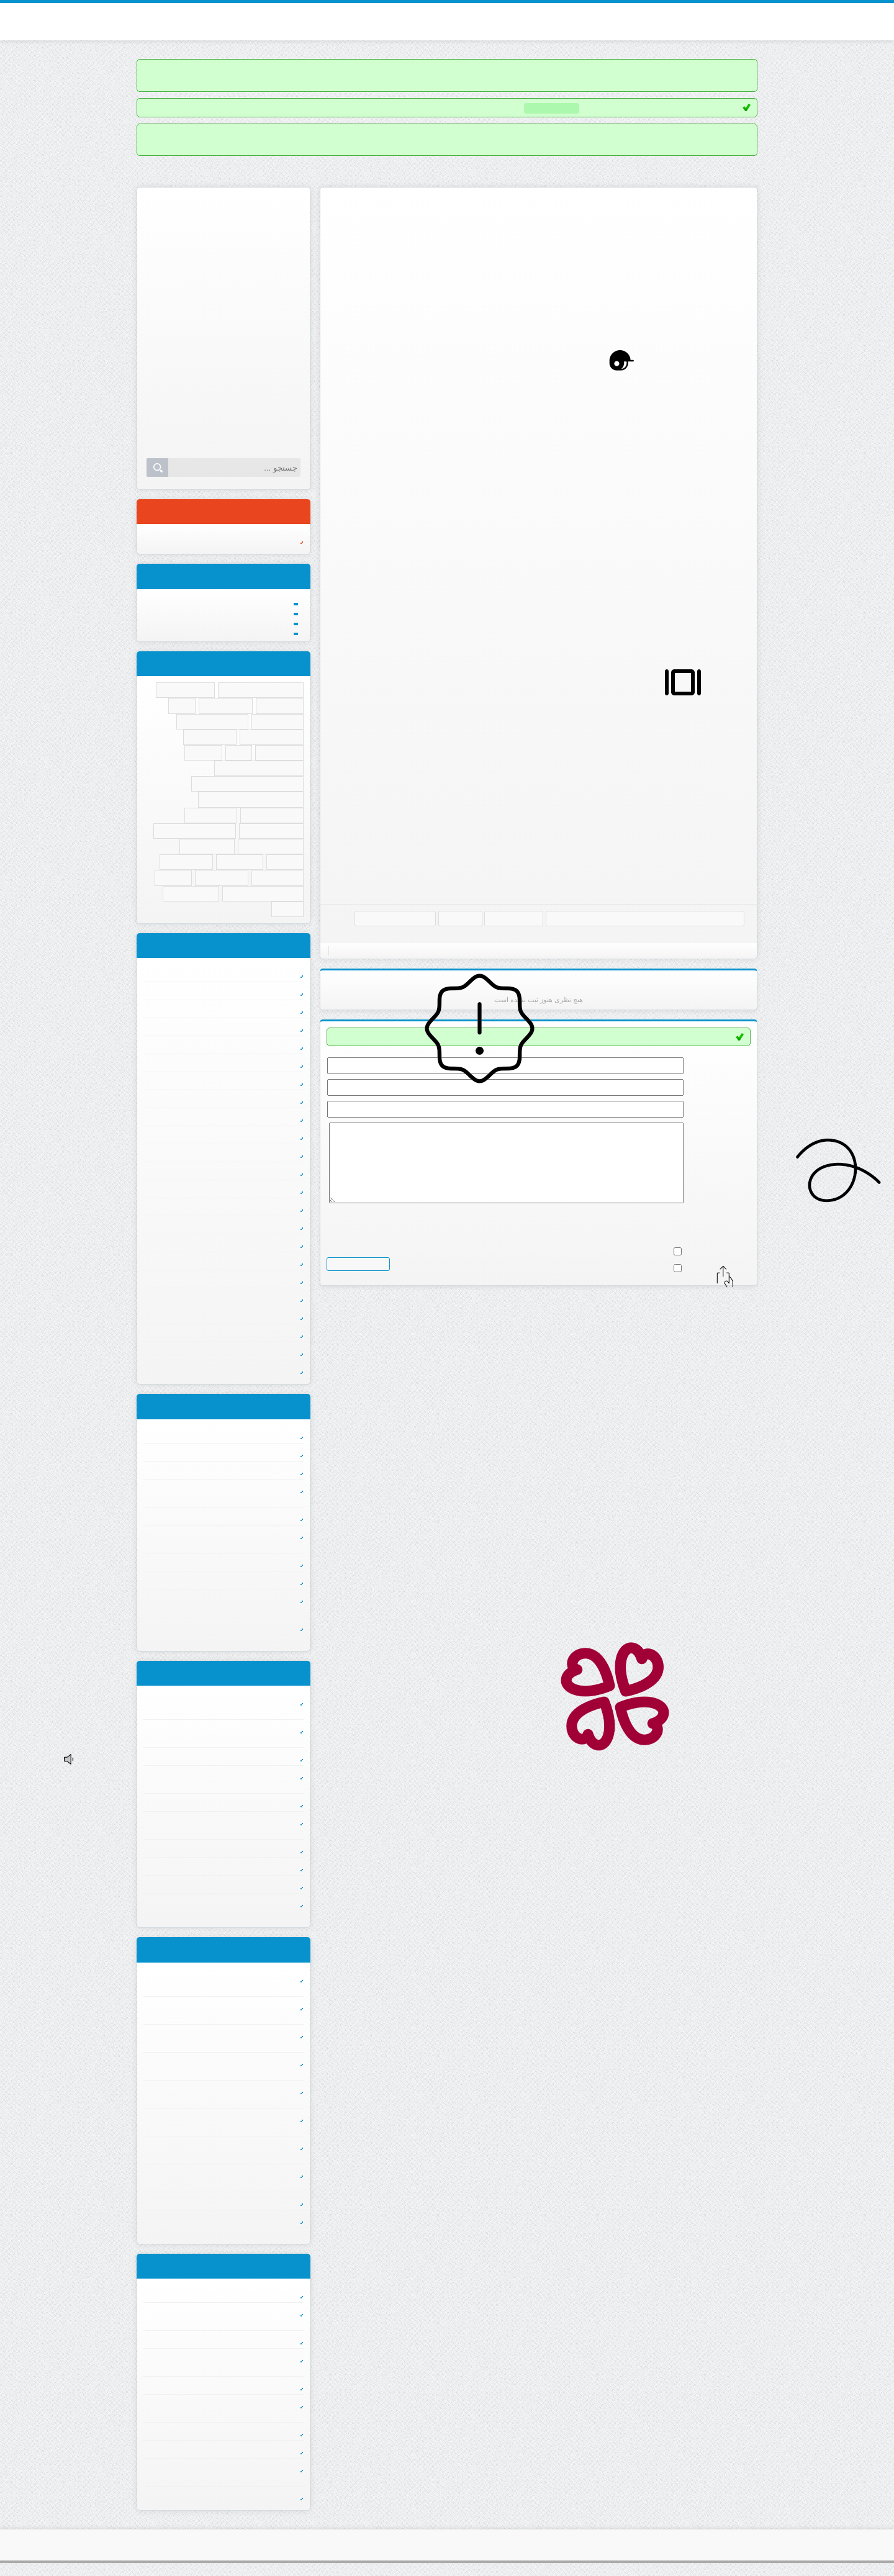 The image size is (894, 2576). I want to click on indicates a warning or important notice, so click(479, 1028).